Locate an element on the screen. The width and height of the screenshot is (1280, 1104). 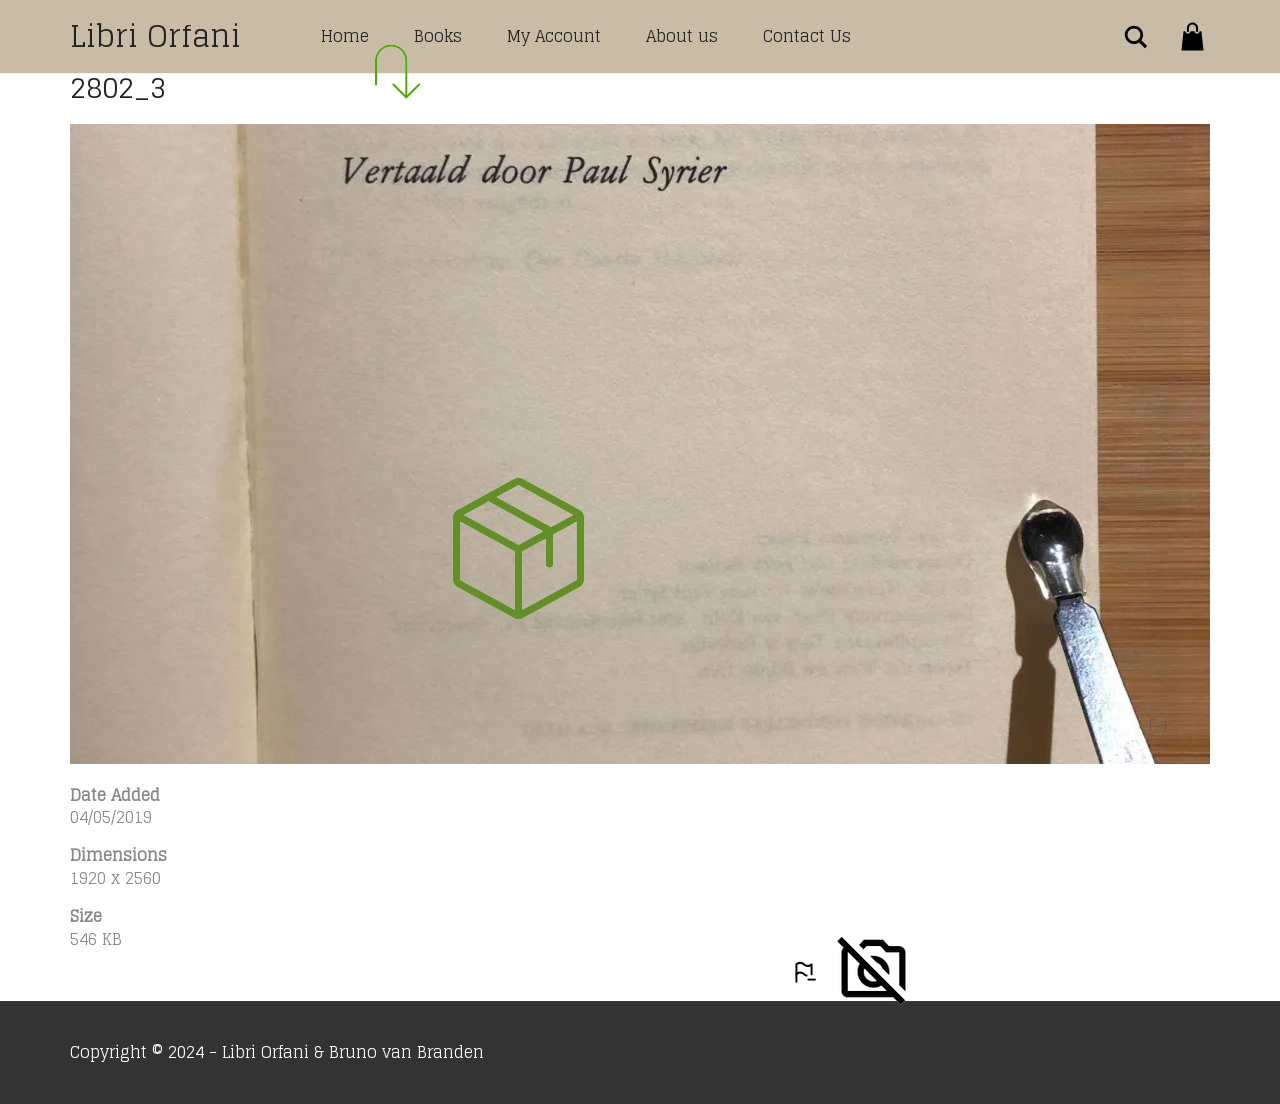
create a new folder is located at coordinates (1158, 725).